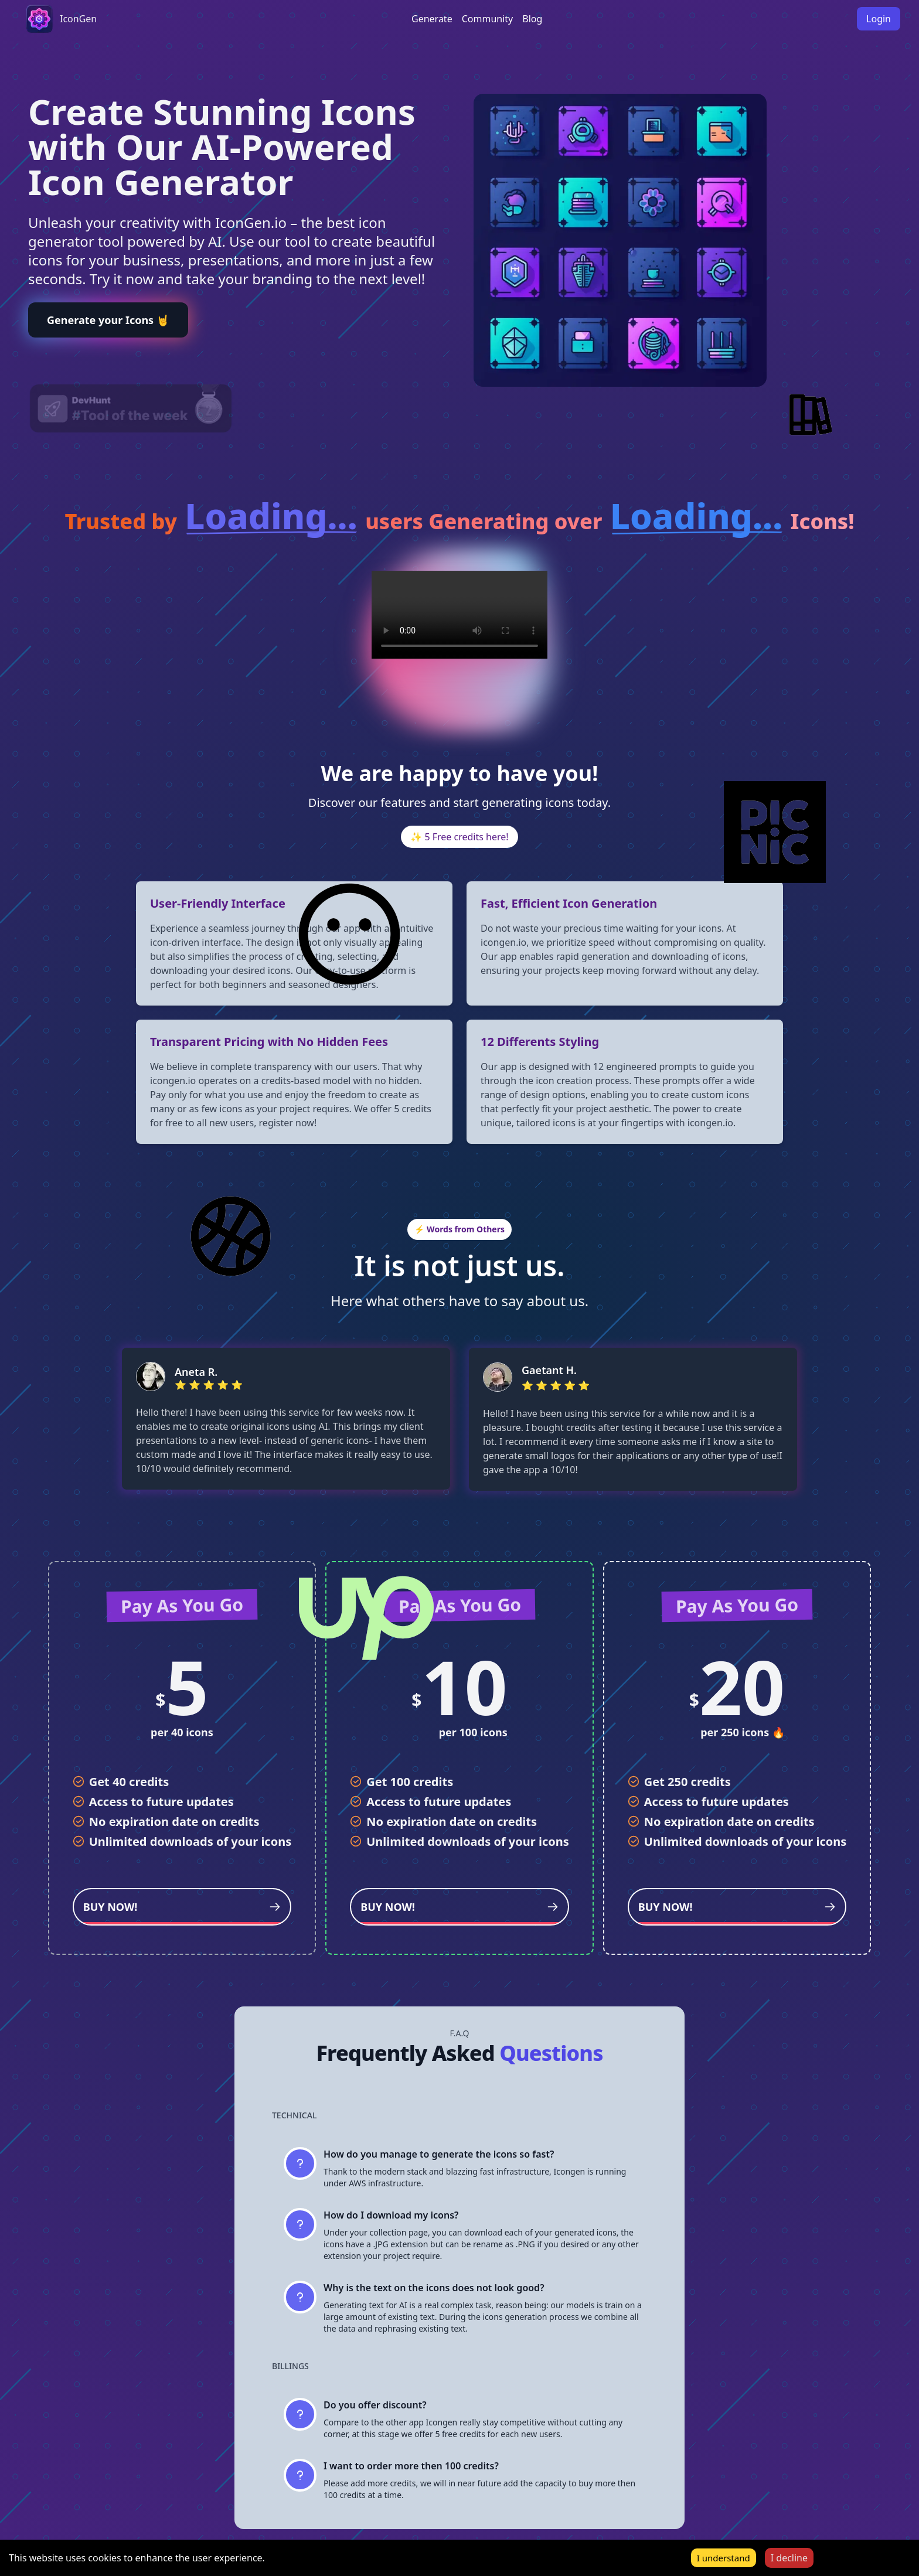 The width and height of the screenshot is (919, 2576). What do you see at coordinates (230, 1236) in the screenshot?
I see `access sports scores and updates` at bounding box center [230, 1236].